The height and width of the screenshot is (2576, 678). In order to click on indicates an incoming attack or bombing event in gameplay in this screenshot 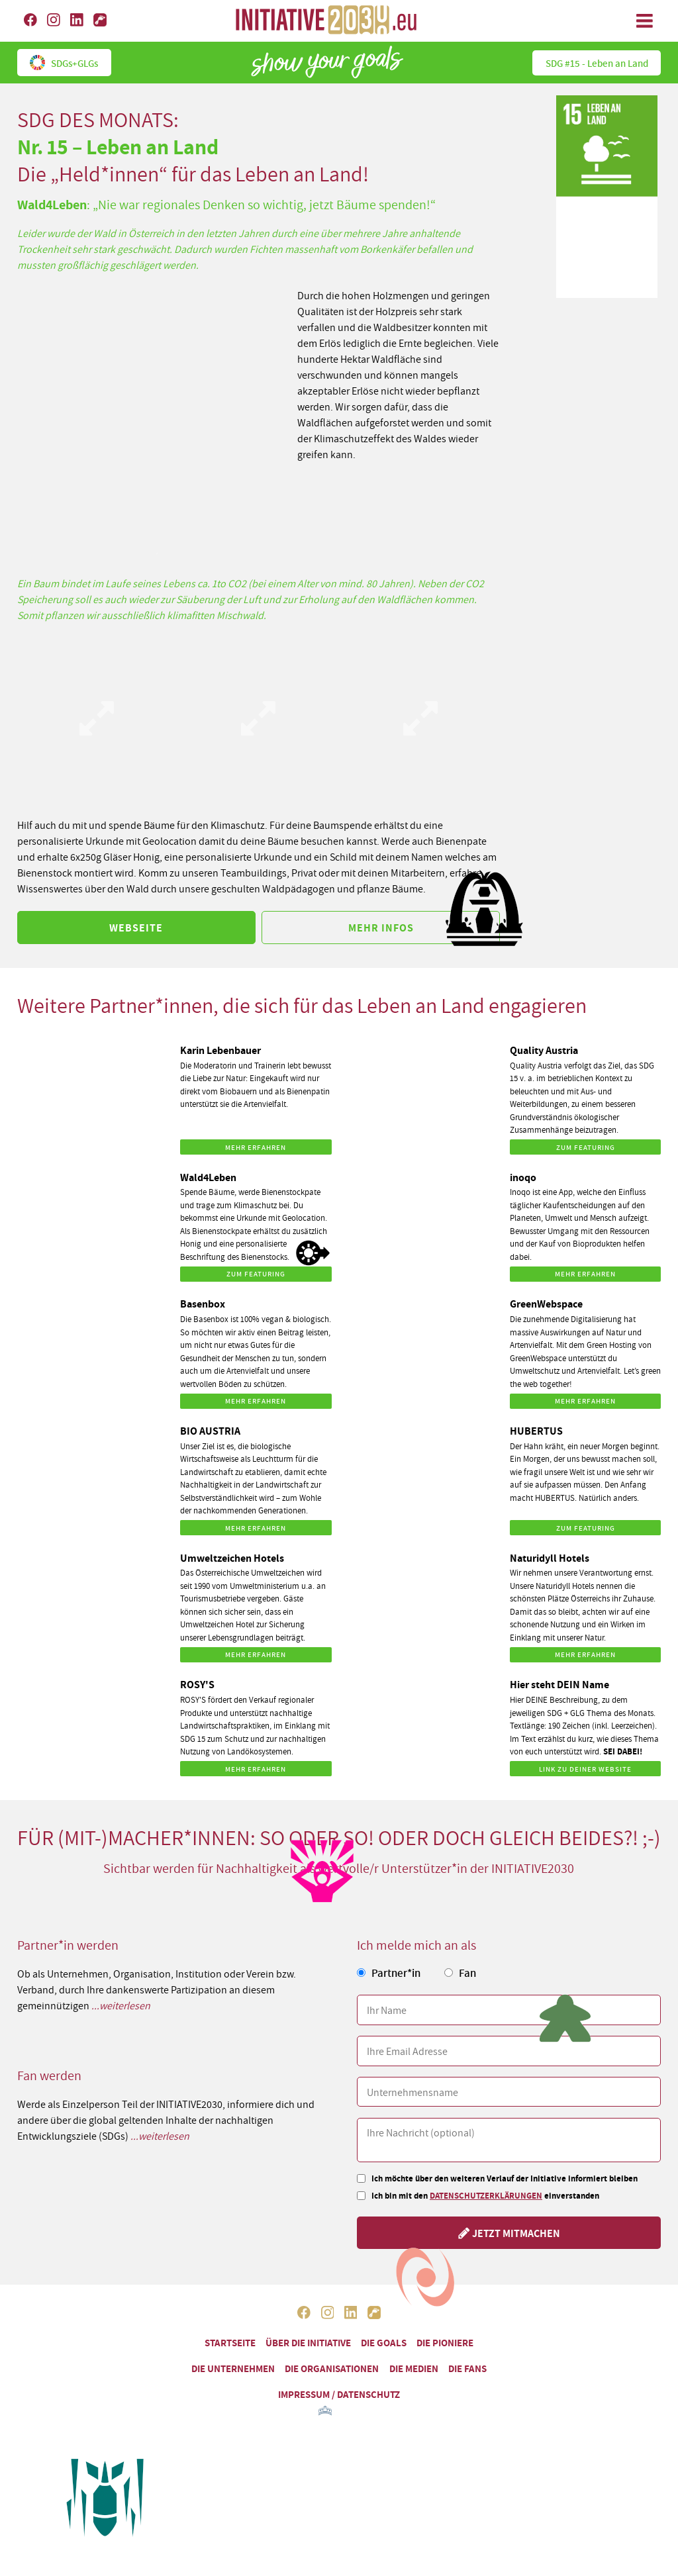, I will do `click(105, 2498)`.